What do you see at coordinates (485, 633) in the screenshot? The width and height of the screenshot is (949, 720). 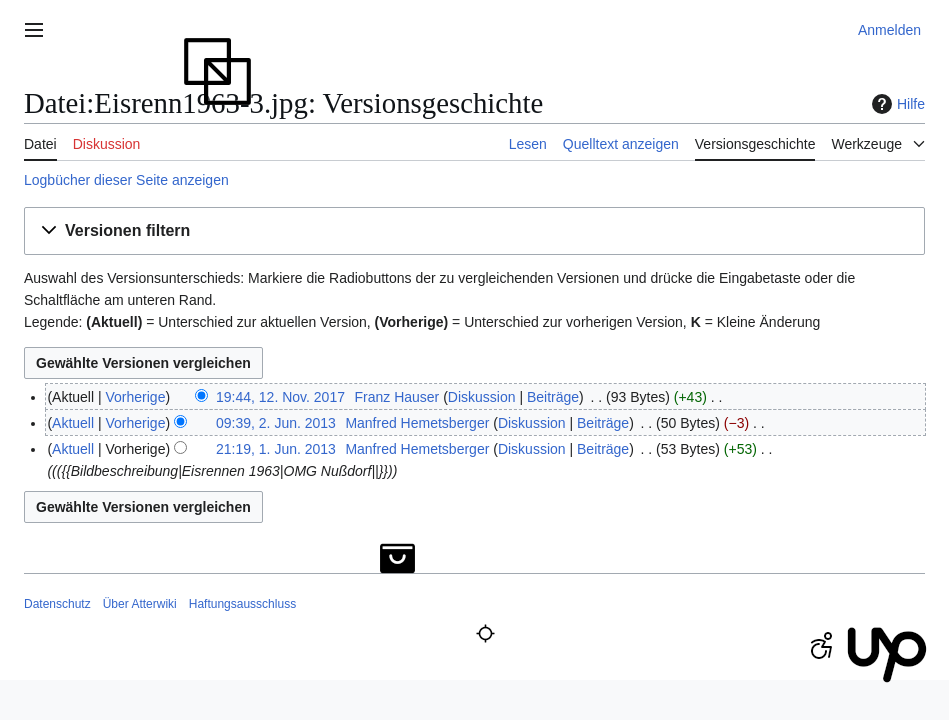 I see `access current location` at bounding box center [485, 633].